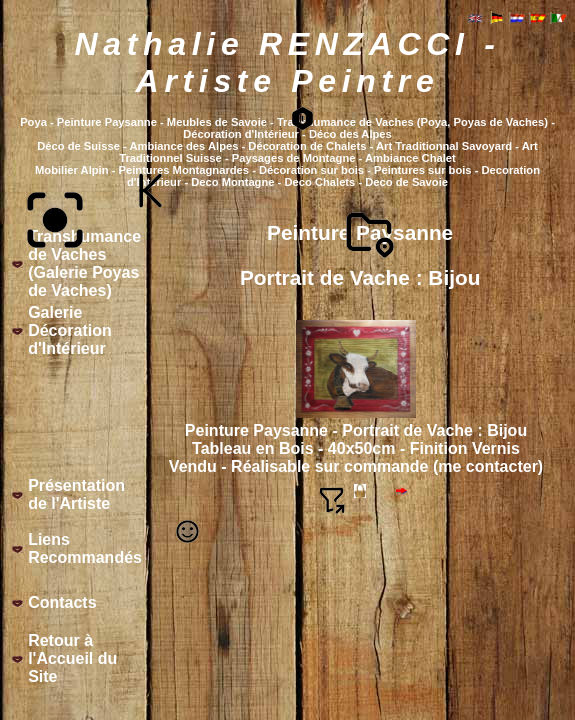 Image resolution: width=575 pixels, height=720 pixels. I want to click on share current filter settings, so click(331, 499).